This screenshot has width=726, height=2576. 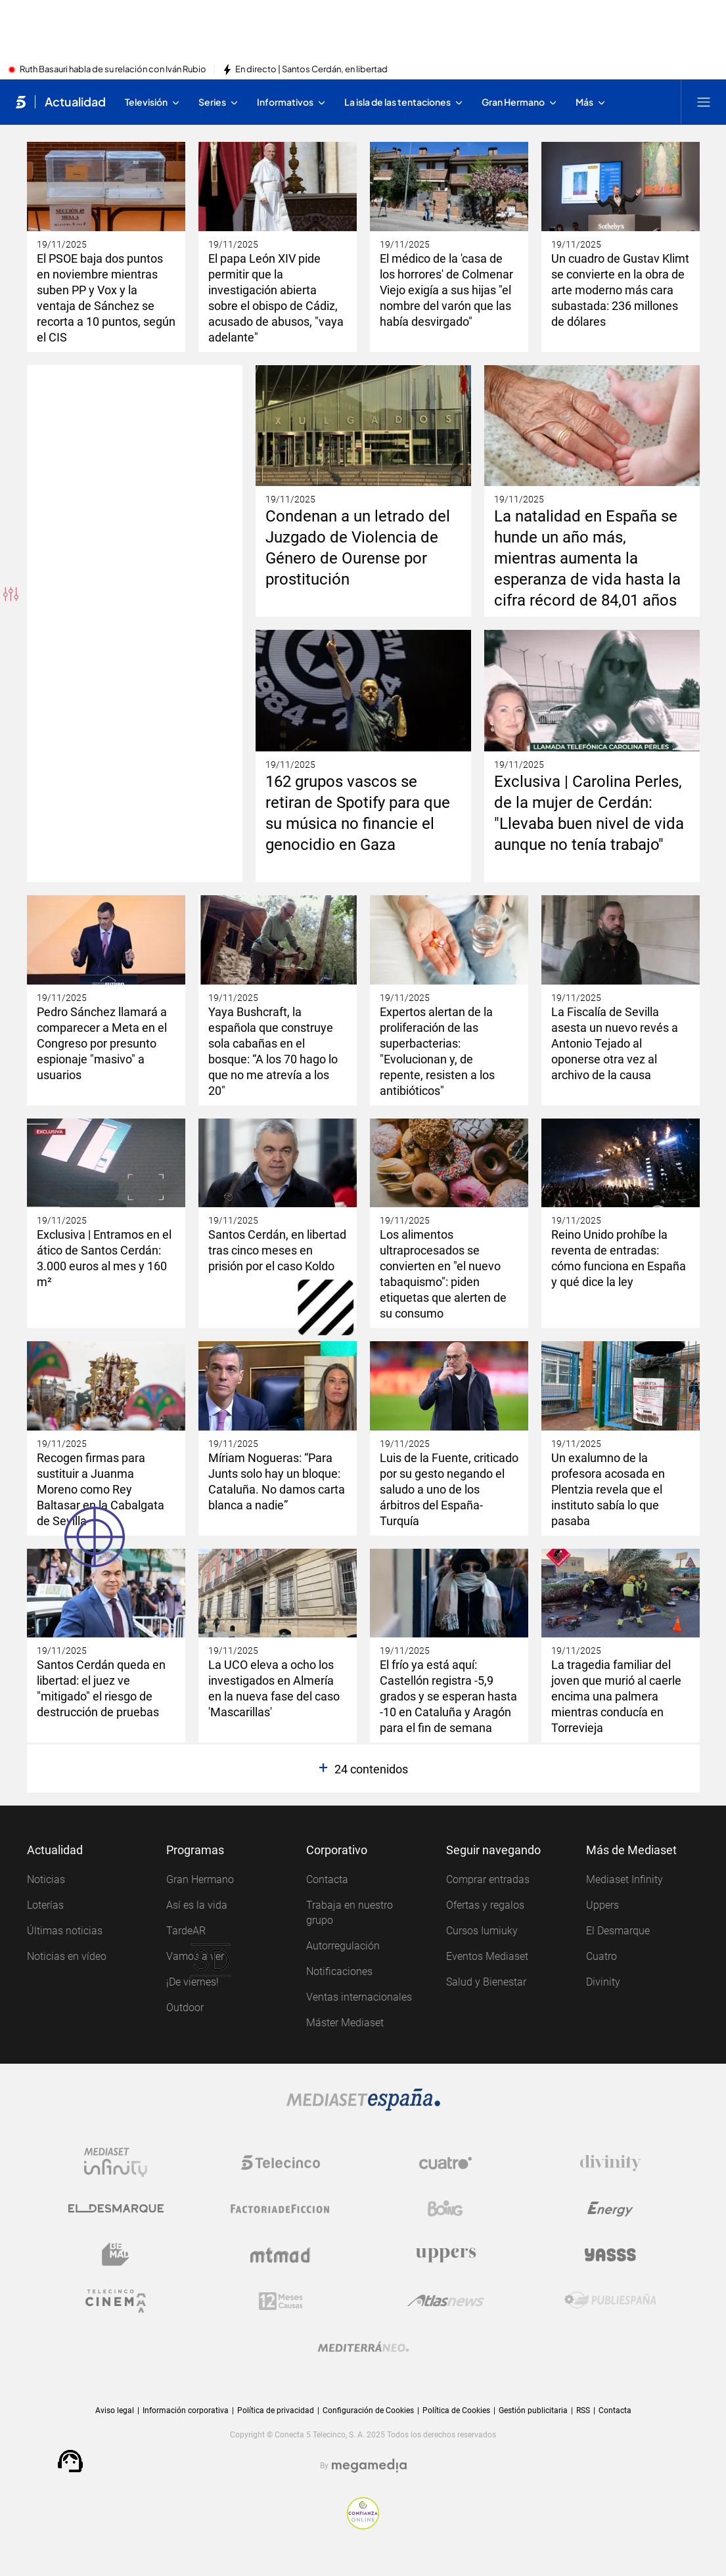 I want to click on apply a texture or pattern overlay, so click(x=325, y=1307).